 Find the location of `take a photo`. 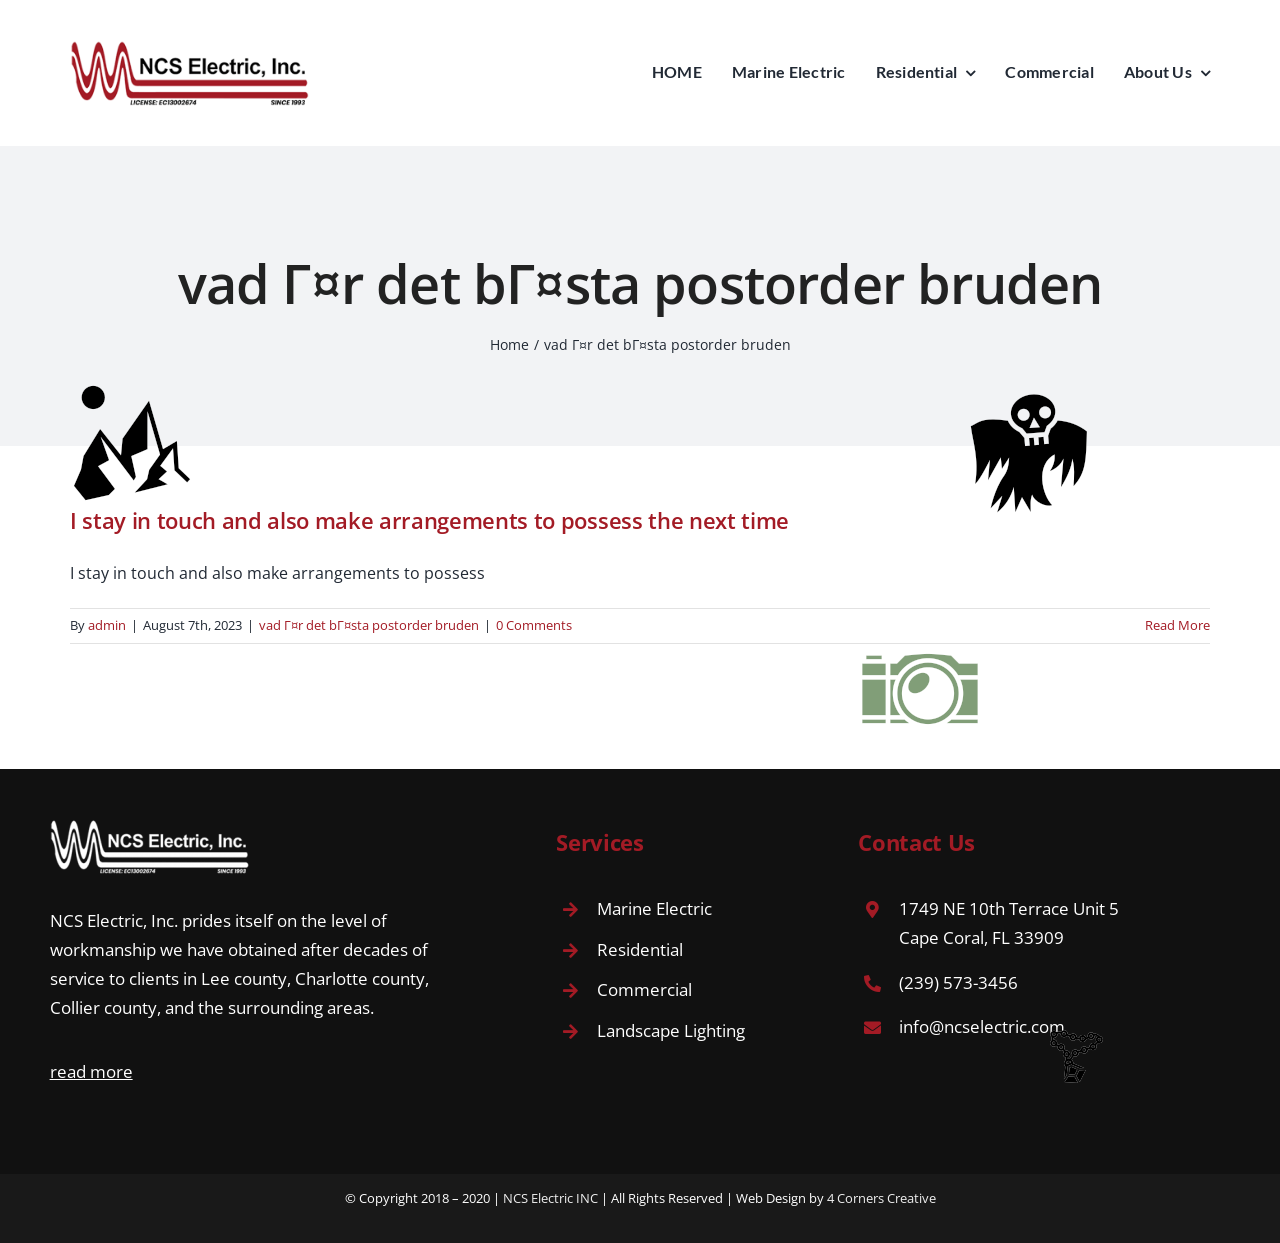

take a photo is located at coordinates (920, 689).